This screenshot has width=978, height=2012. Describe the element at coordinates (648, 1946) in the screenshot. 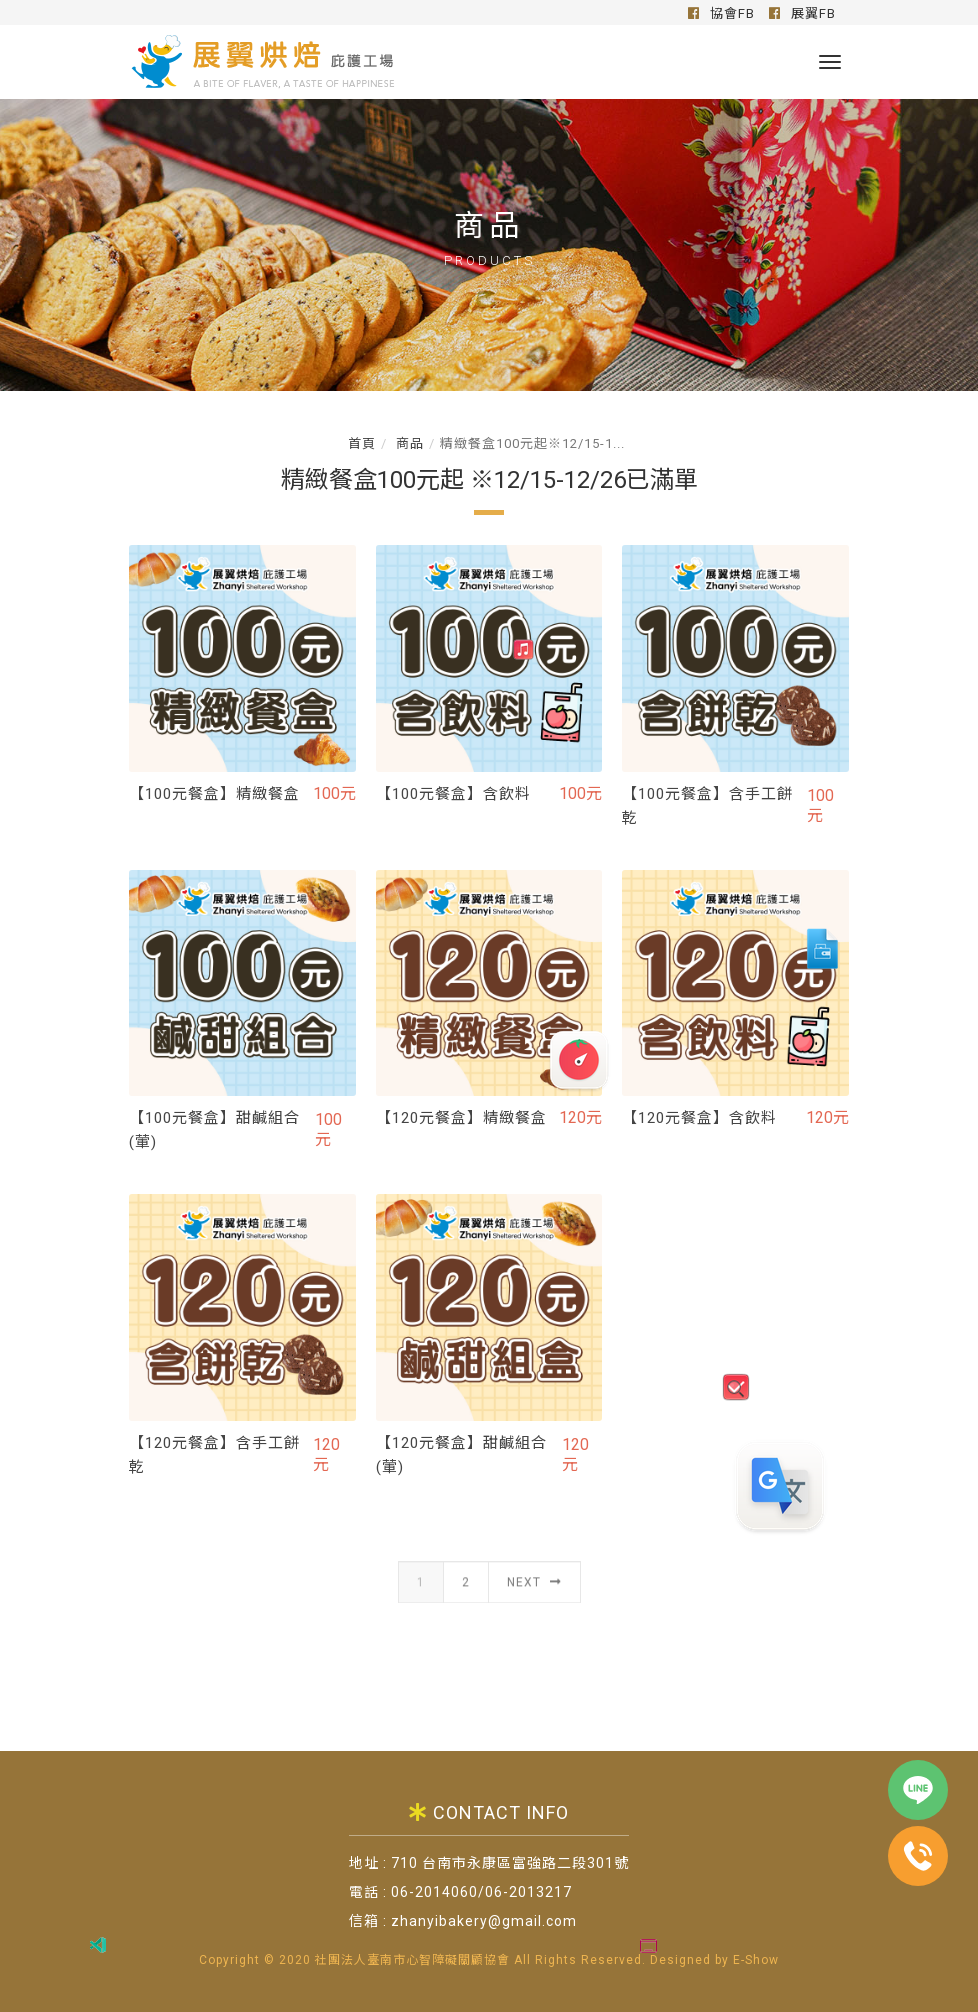

I see `access desktop preferences or display settings` at that location.